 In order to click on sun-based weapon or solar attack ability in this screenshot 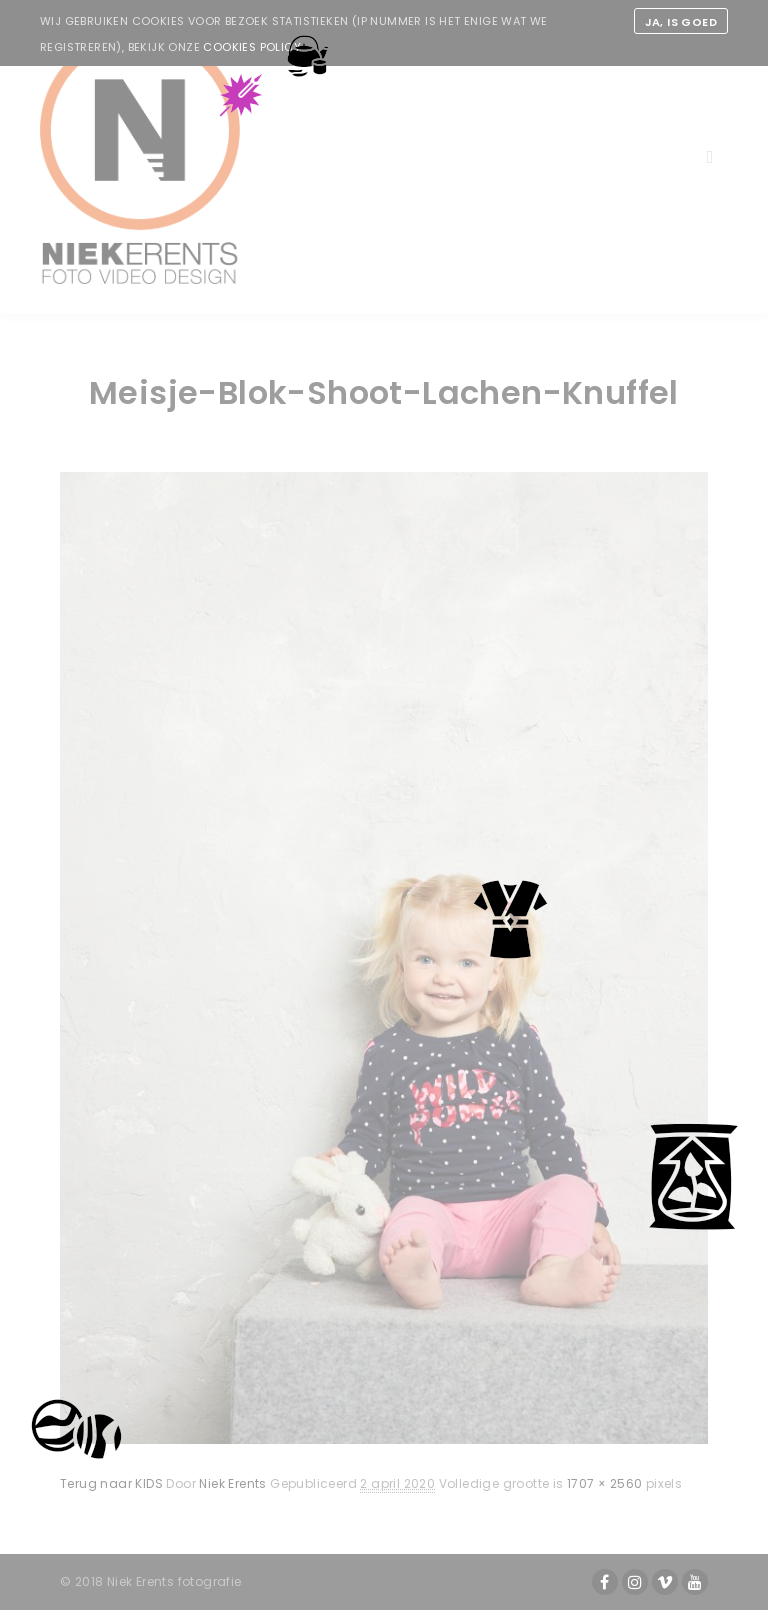, I will do `click(241, 95)`.